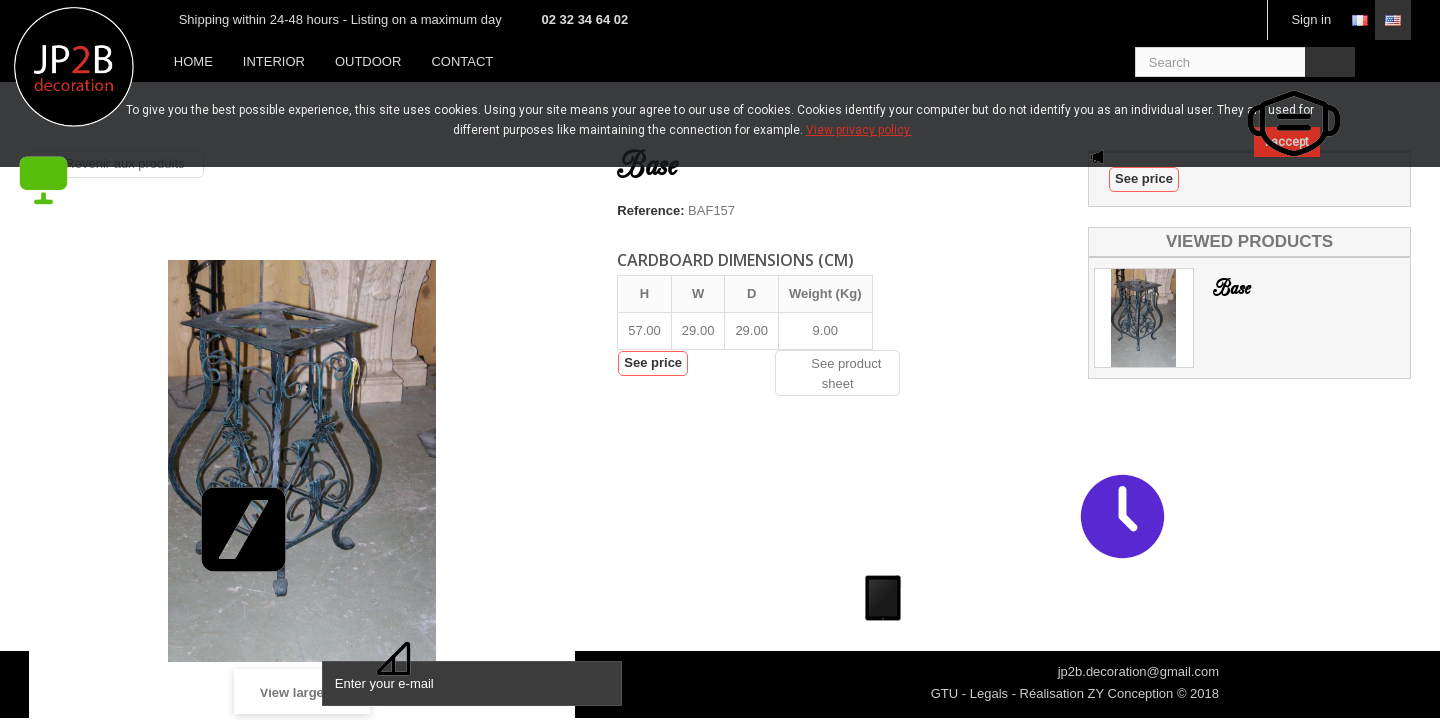 The height and width of the screenshot is (720, 1440). What do you see at coordinates (393, 658) in the screenshot?
I see `indicates moderate cellular signal strength` at bounding box center [393, 658].